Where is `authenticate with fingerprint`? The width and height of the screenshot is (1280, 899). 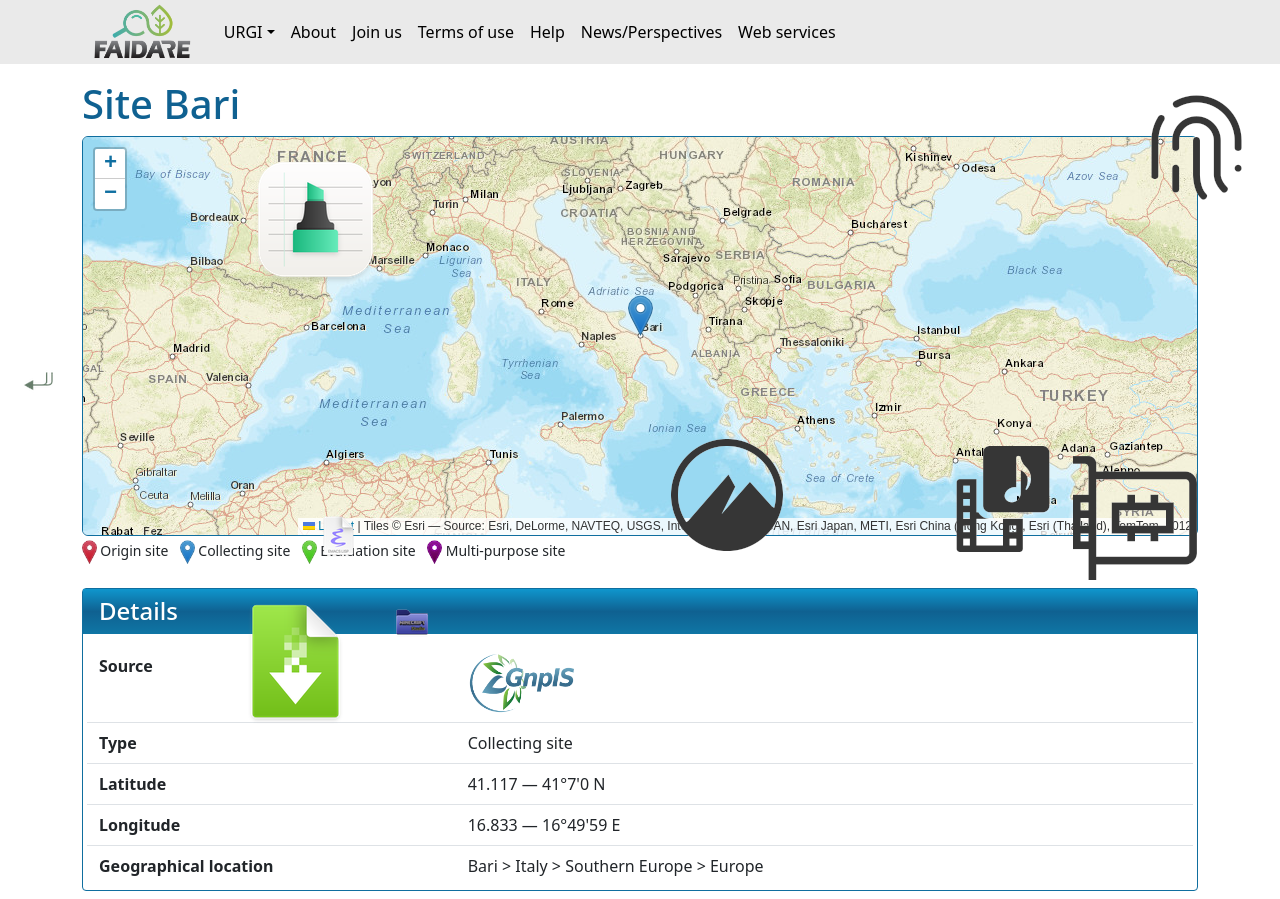 authenticate with fingerprint is located at coordinates (1196, 147).